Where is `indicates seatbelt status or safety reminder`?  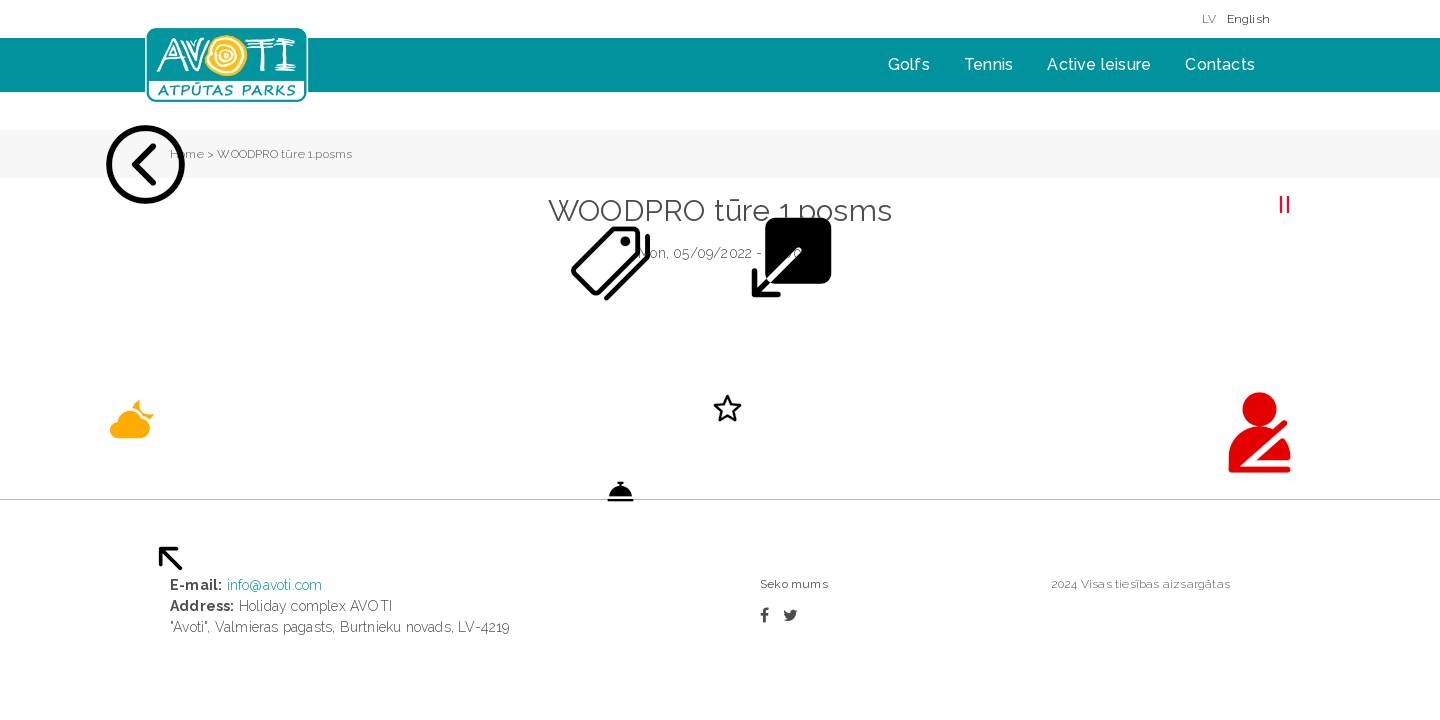 indicates seatbelt status or safety reminder is located at coordinates (1259, 432).